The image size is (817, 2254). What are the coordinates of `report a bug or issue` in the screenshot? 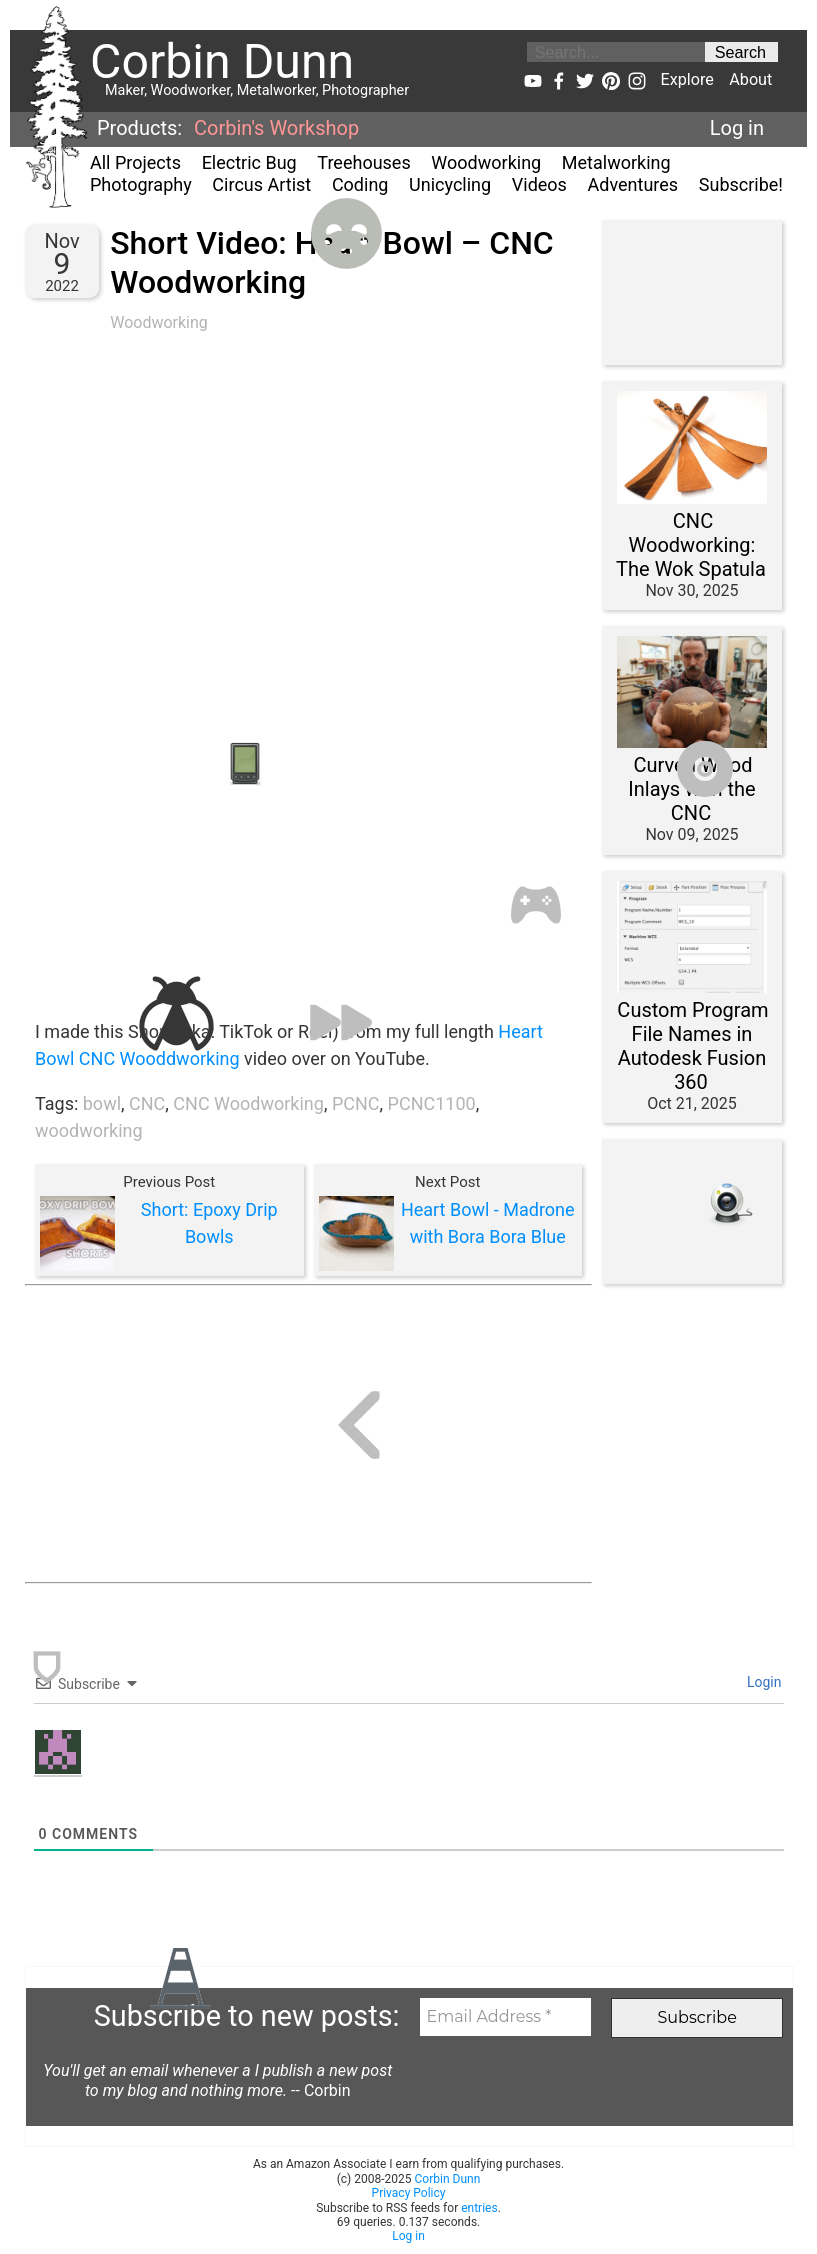 It's located at (176, 1013).